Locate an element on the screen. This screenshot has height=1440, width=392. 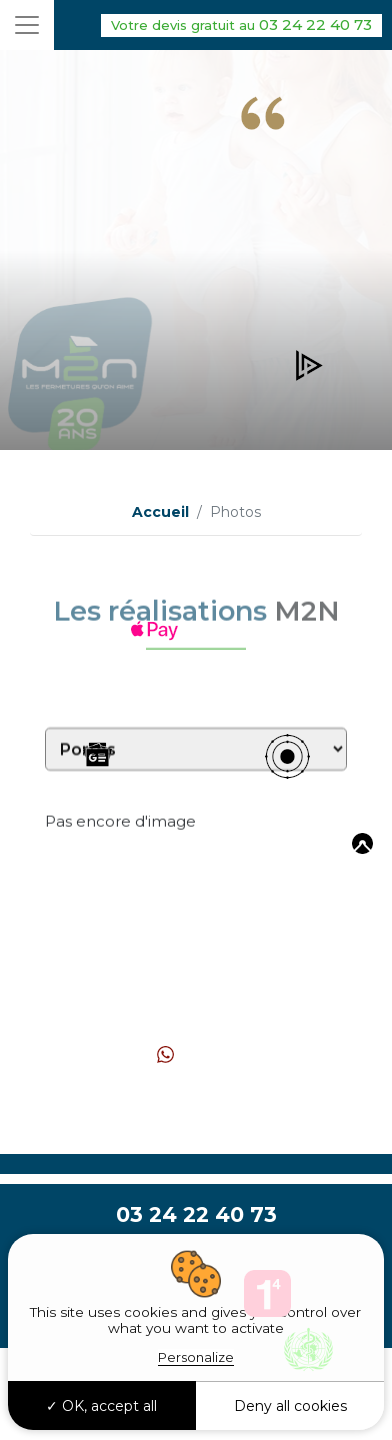
open lapce code editor is located at coordinates (309, 365).